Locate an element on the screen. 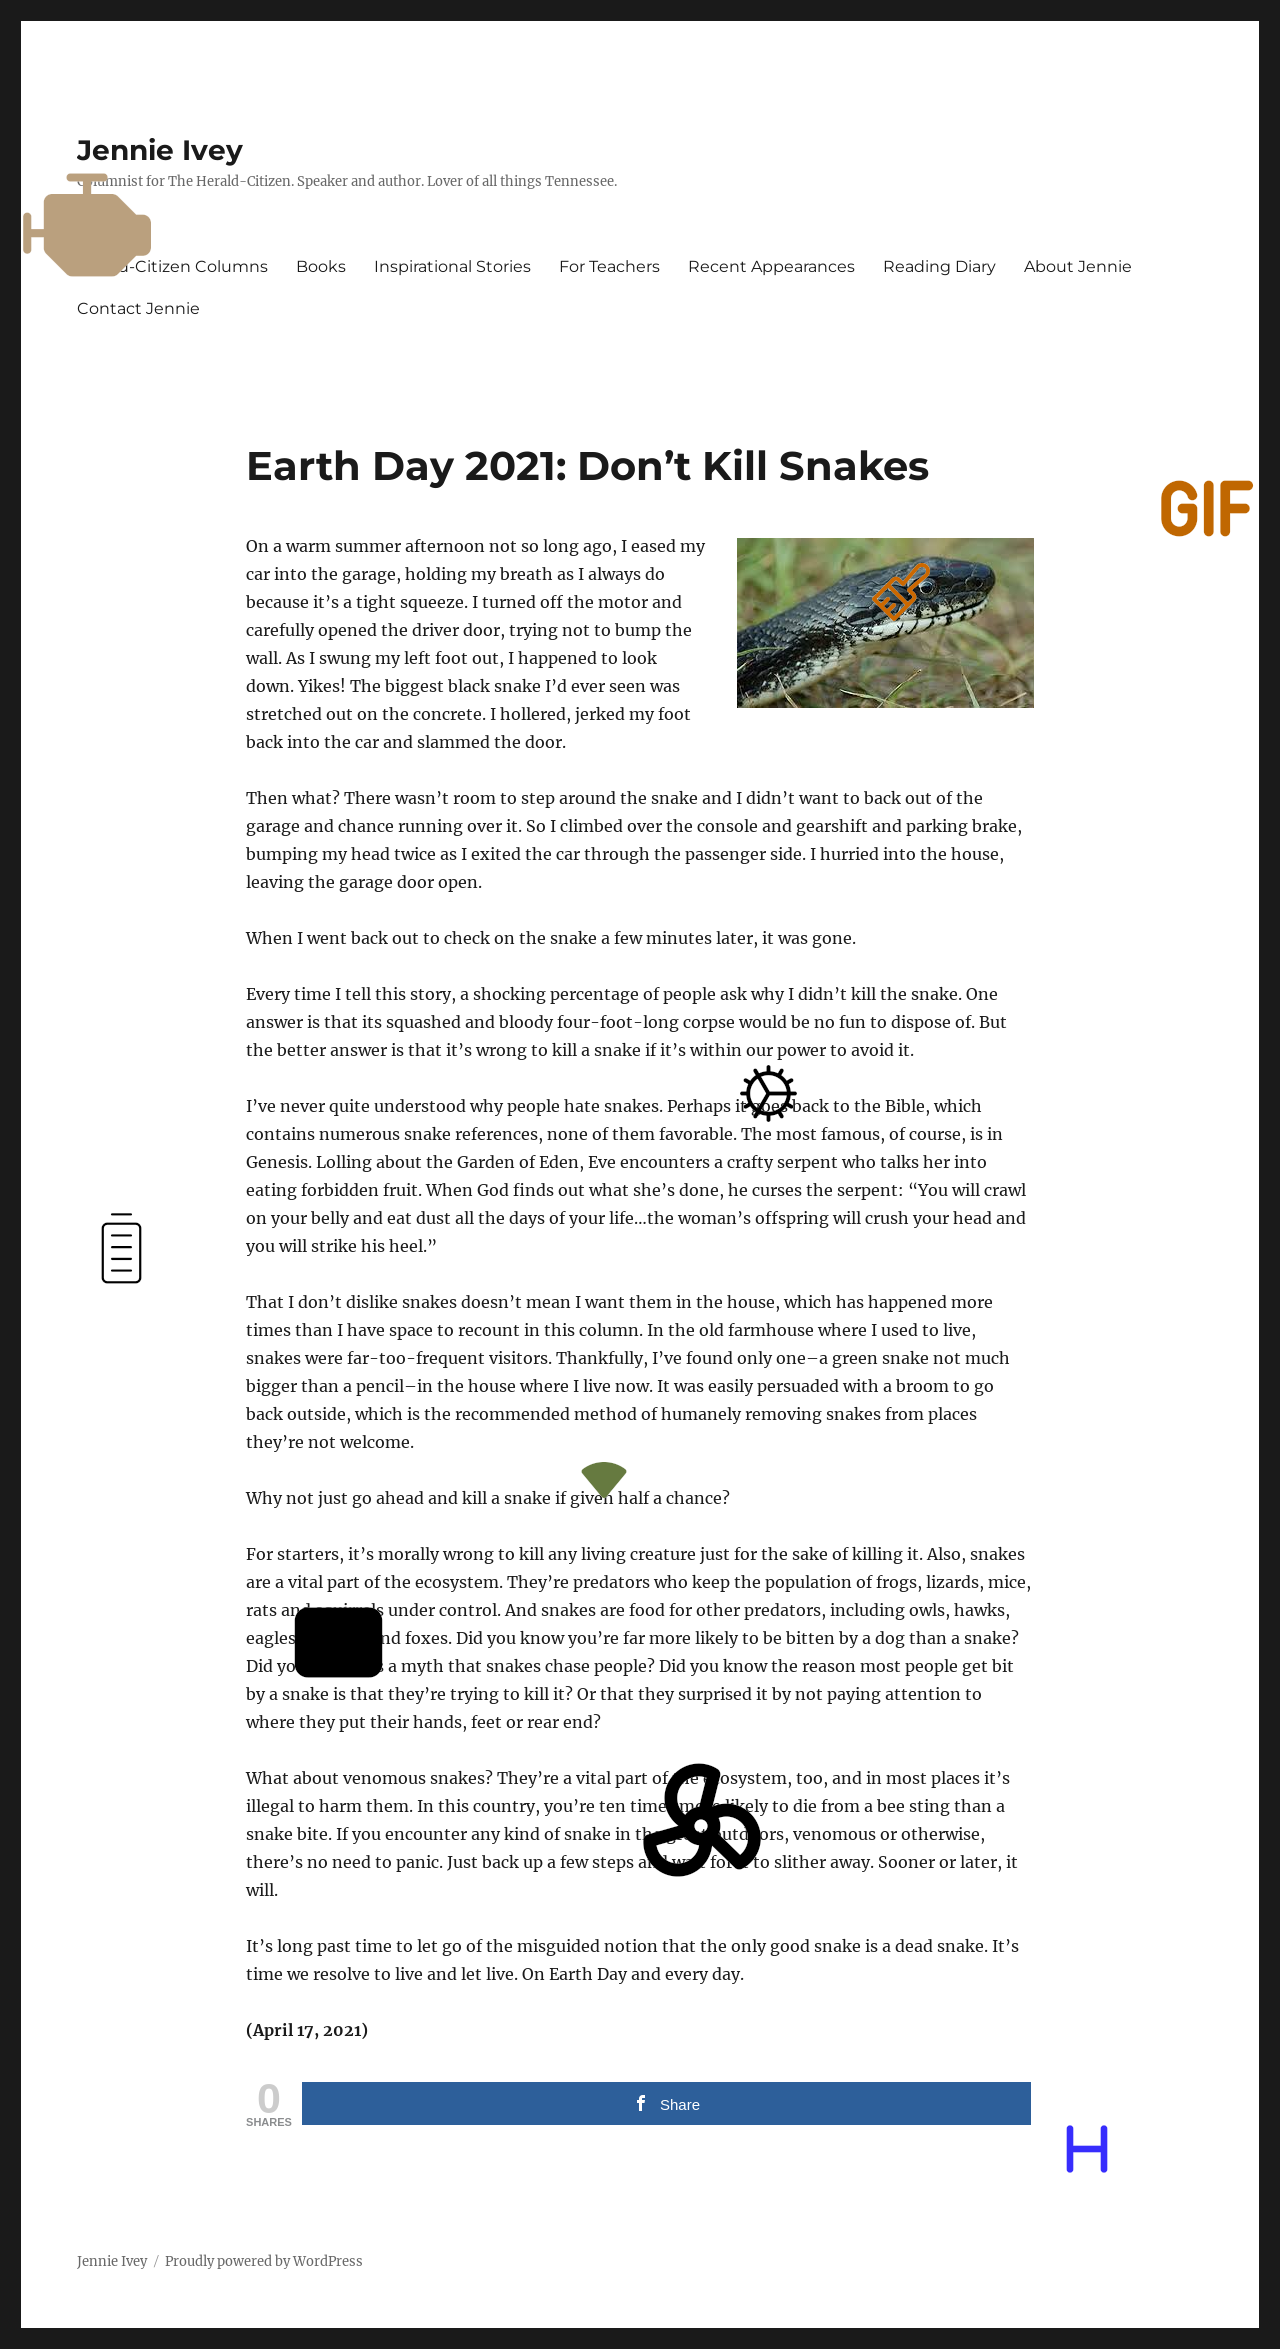 This screenshot has height=2349, width=1280. access painting or drawing tools is located at coordinates (902, 591).